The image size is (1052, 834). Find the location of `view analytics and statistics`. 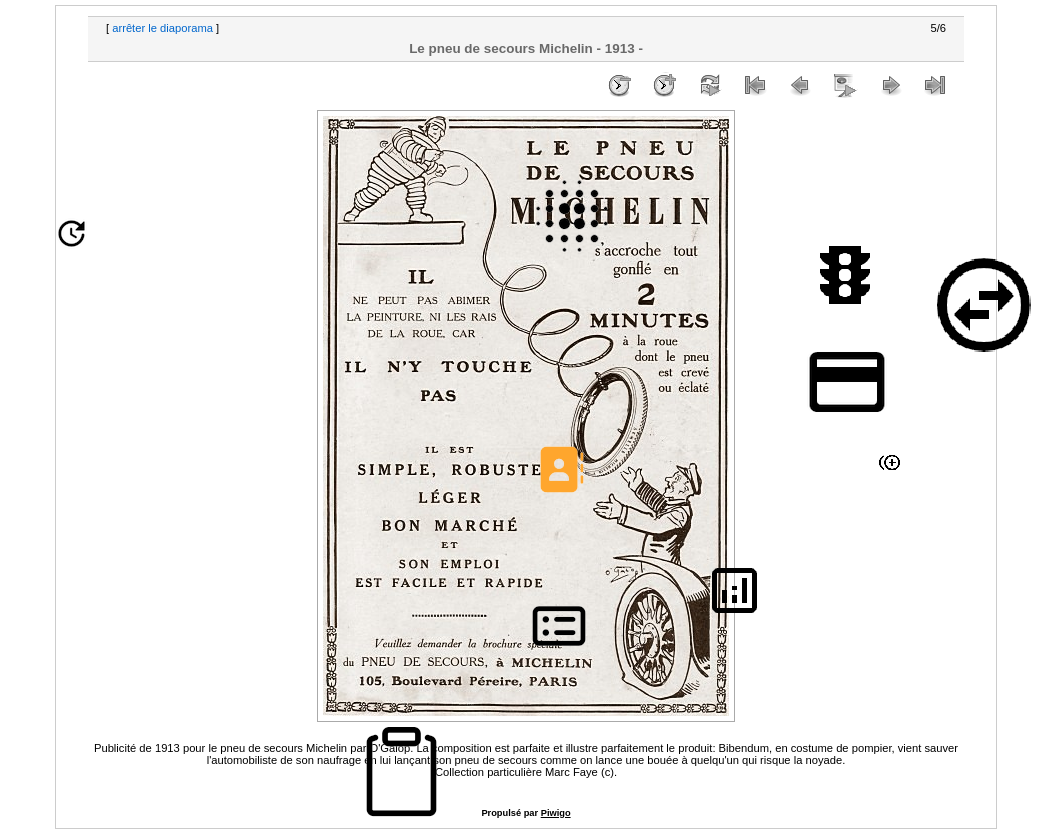

view analytics and statistics is located at coordinates (734, 590).